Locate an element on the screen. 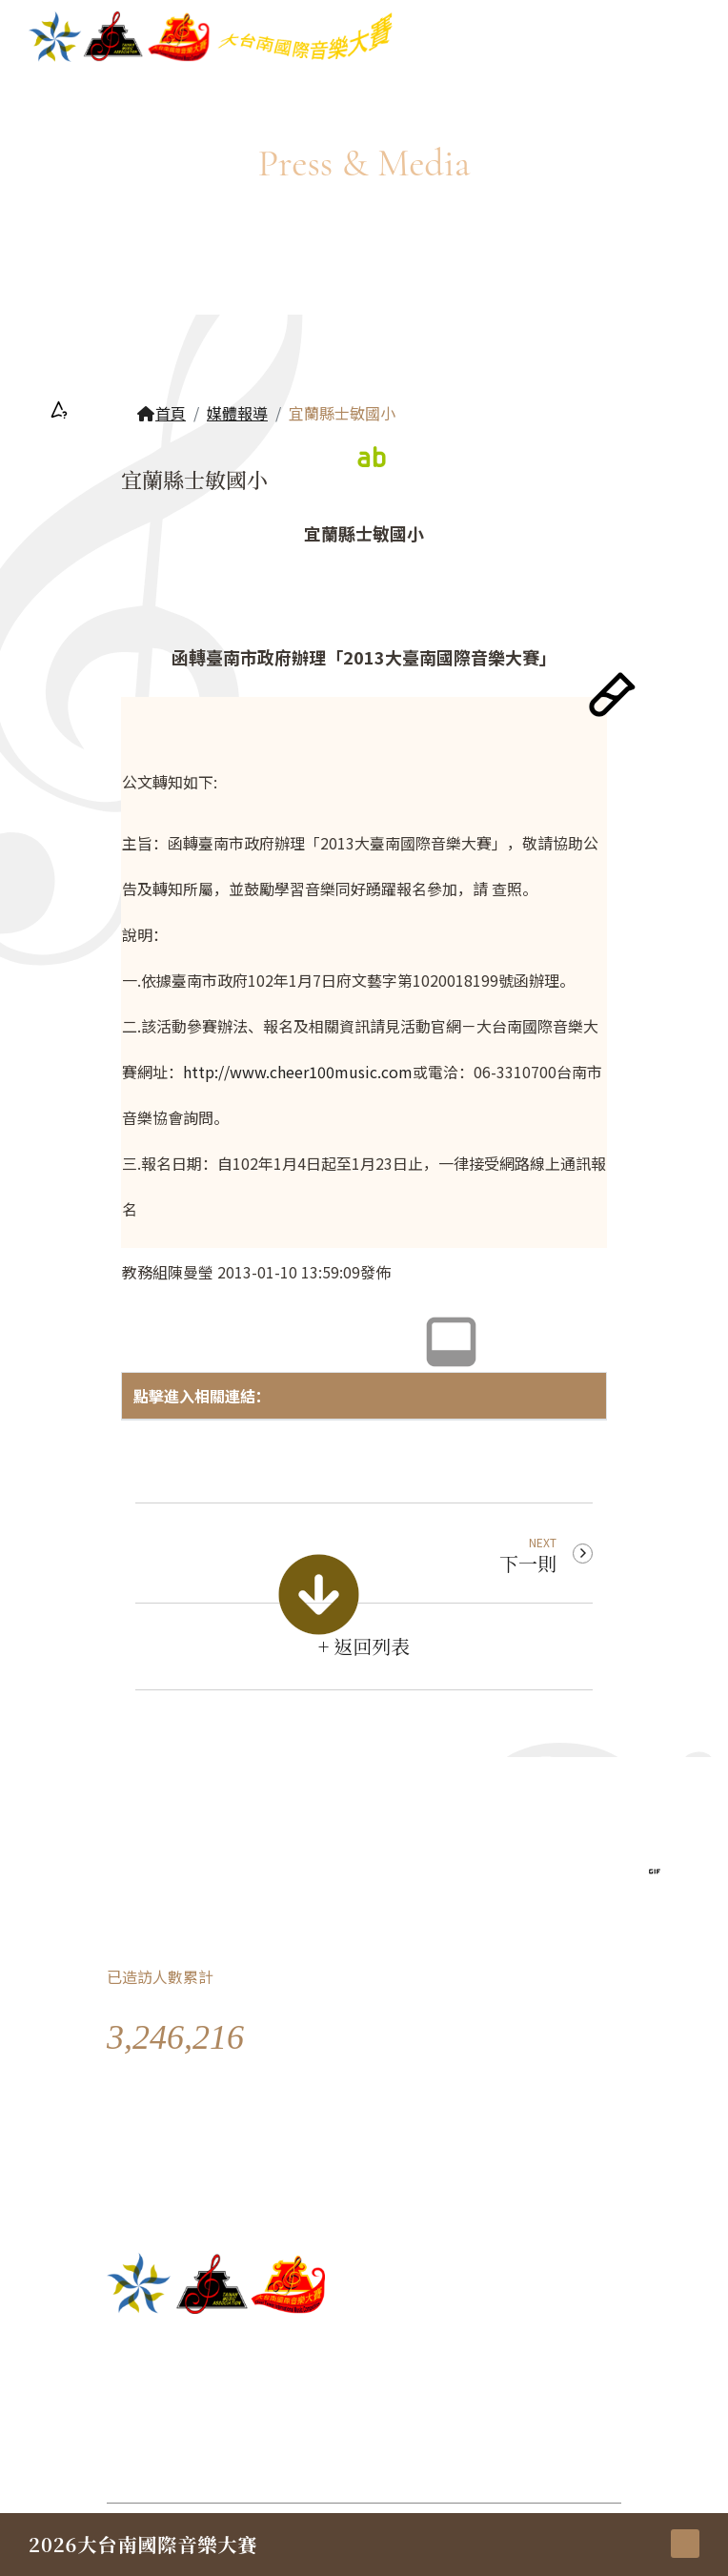  get directions help or navigation assistance is located at coordinates (58, 409).